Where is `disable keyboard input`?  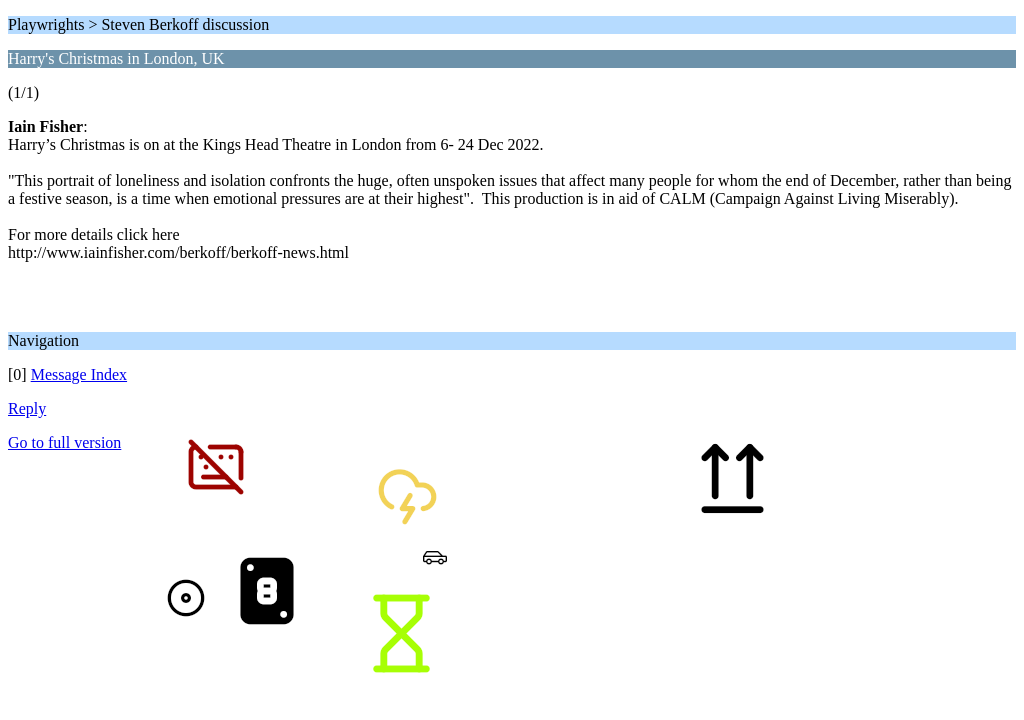 disable keyboard input is located at coordinates (216, 467).